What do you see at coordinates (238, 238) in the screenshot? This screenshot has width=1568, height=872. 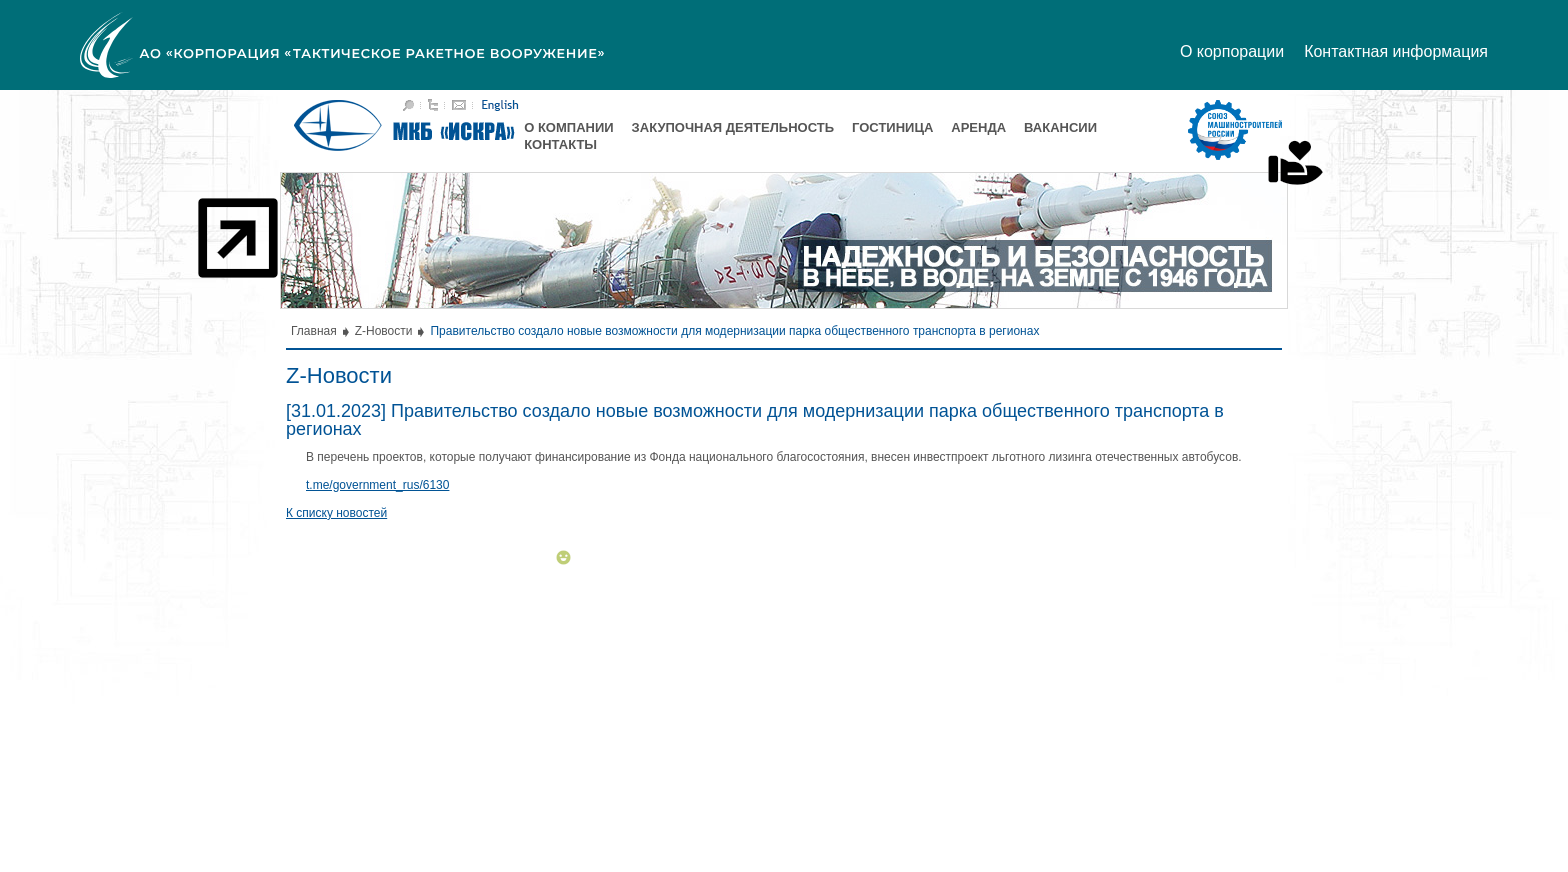 I see `open link in new window` at bounding box center [238, 238].